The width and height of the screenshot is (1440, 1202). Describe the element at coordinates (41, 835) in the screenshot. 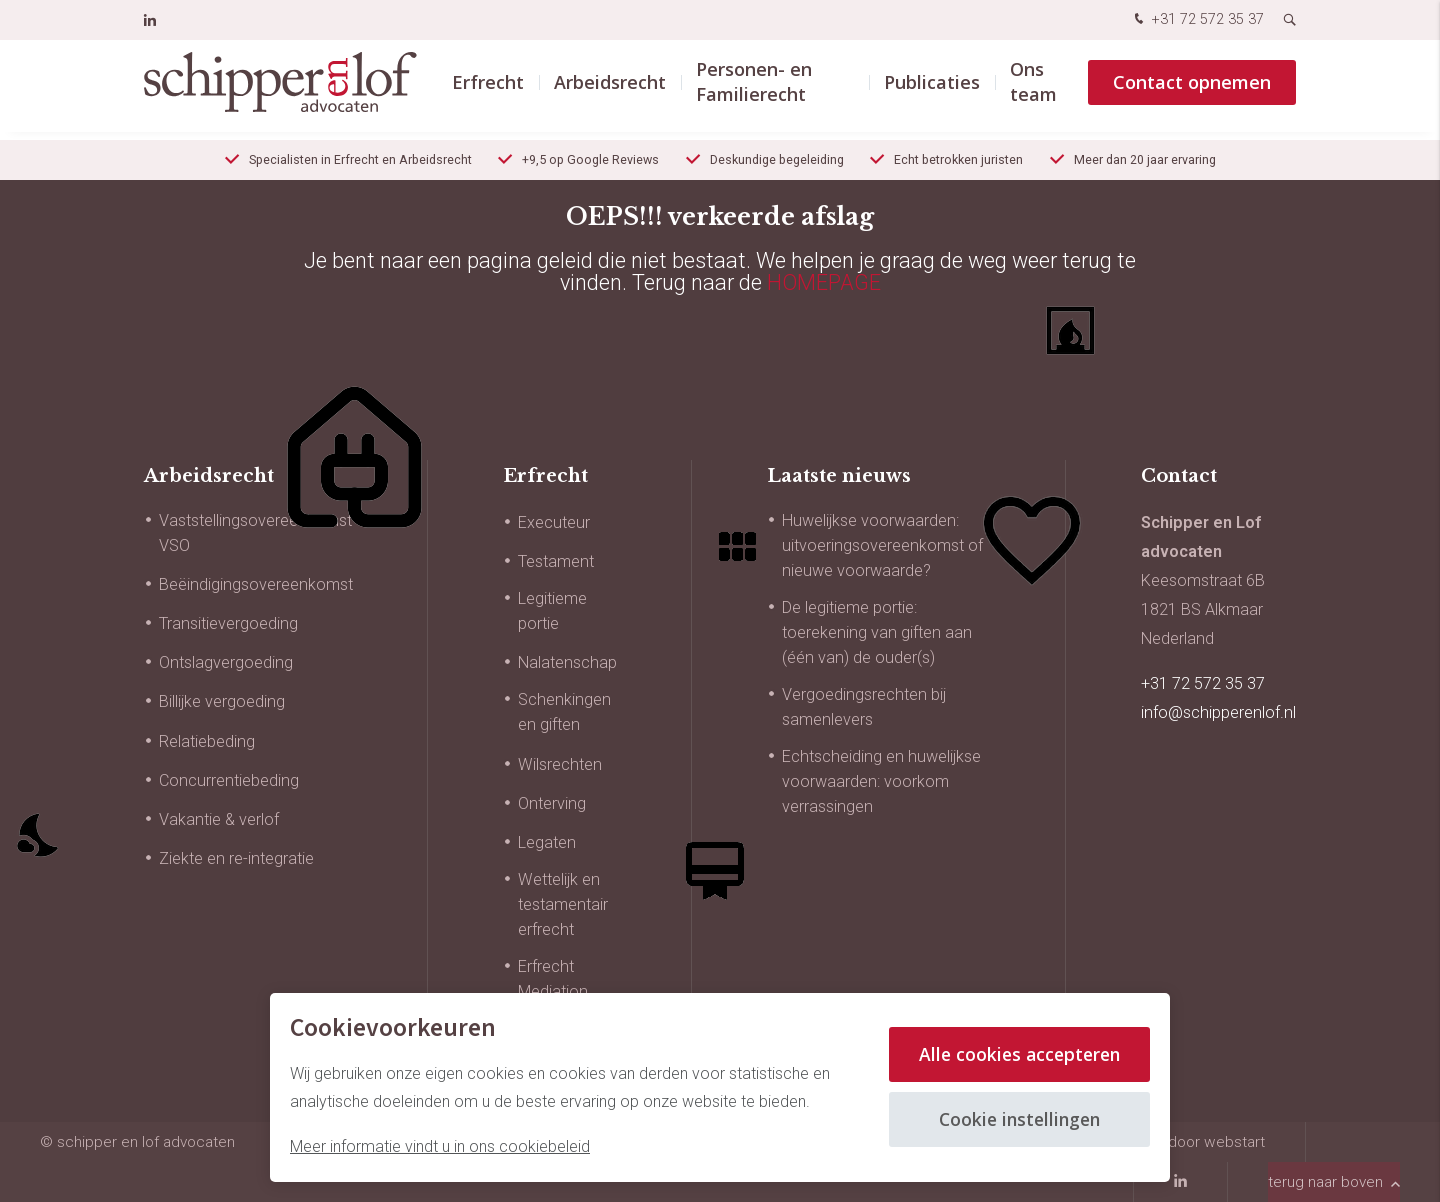

I see `toggle dark mode or night theme` at that location.